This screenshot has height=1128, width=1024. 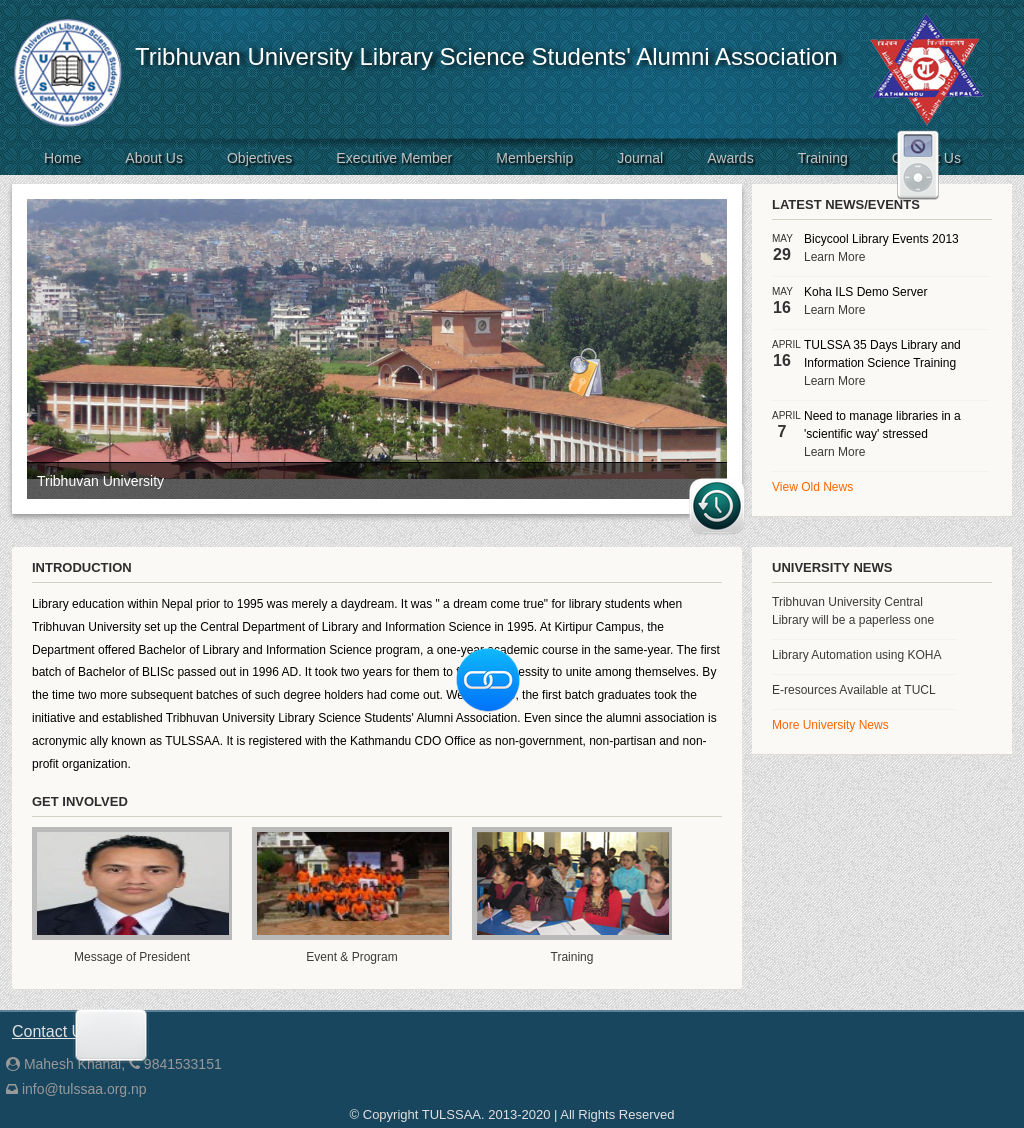 I want to click on manage paired bluetooth devices, so click(x=488, y=680).